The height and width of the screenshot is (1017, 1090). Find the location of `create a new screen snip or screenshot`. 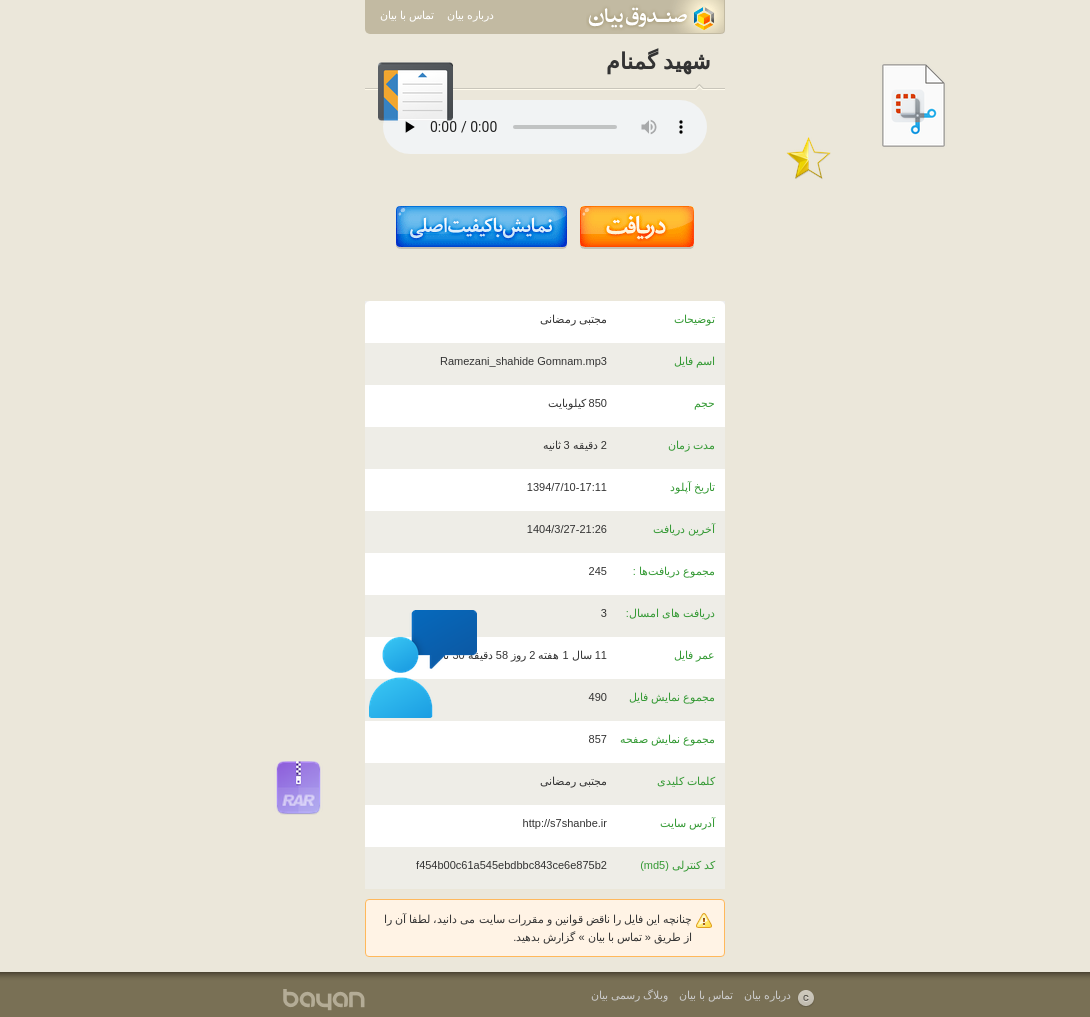

create a new screen snip or screenshot is located at coordinates (913, 105).